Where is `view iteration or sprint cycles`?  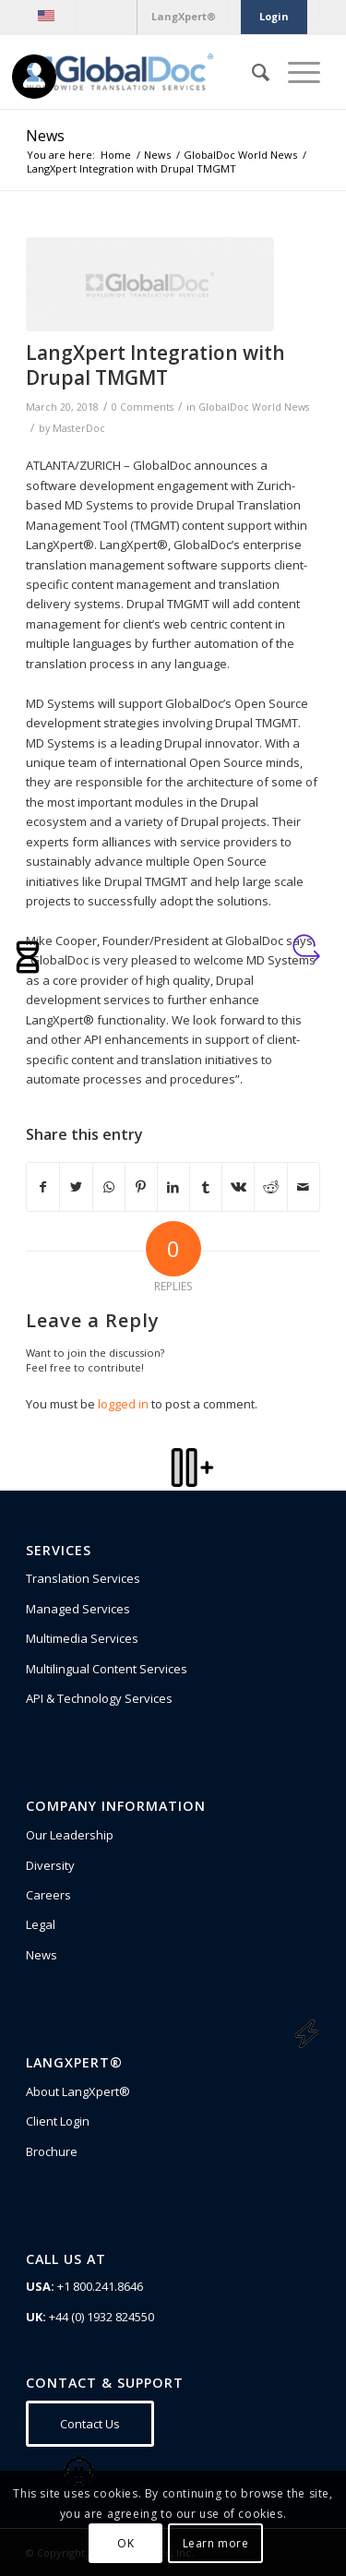
view iteration or sprint cycles is located at coordinates (305, 947).